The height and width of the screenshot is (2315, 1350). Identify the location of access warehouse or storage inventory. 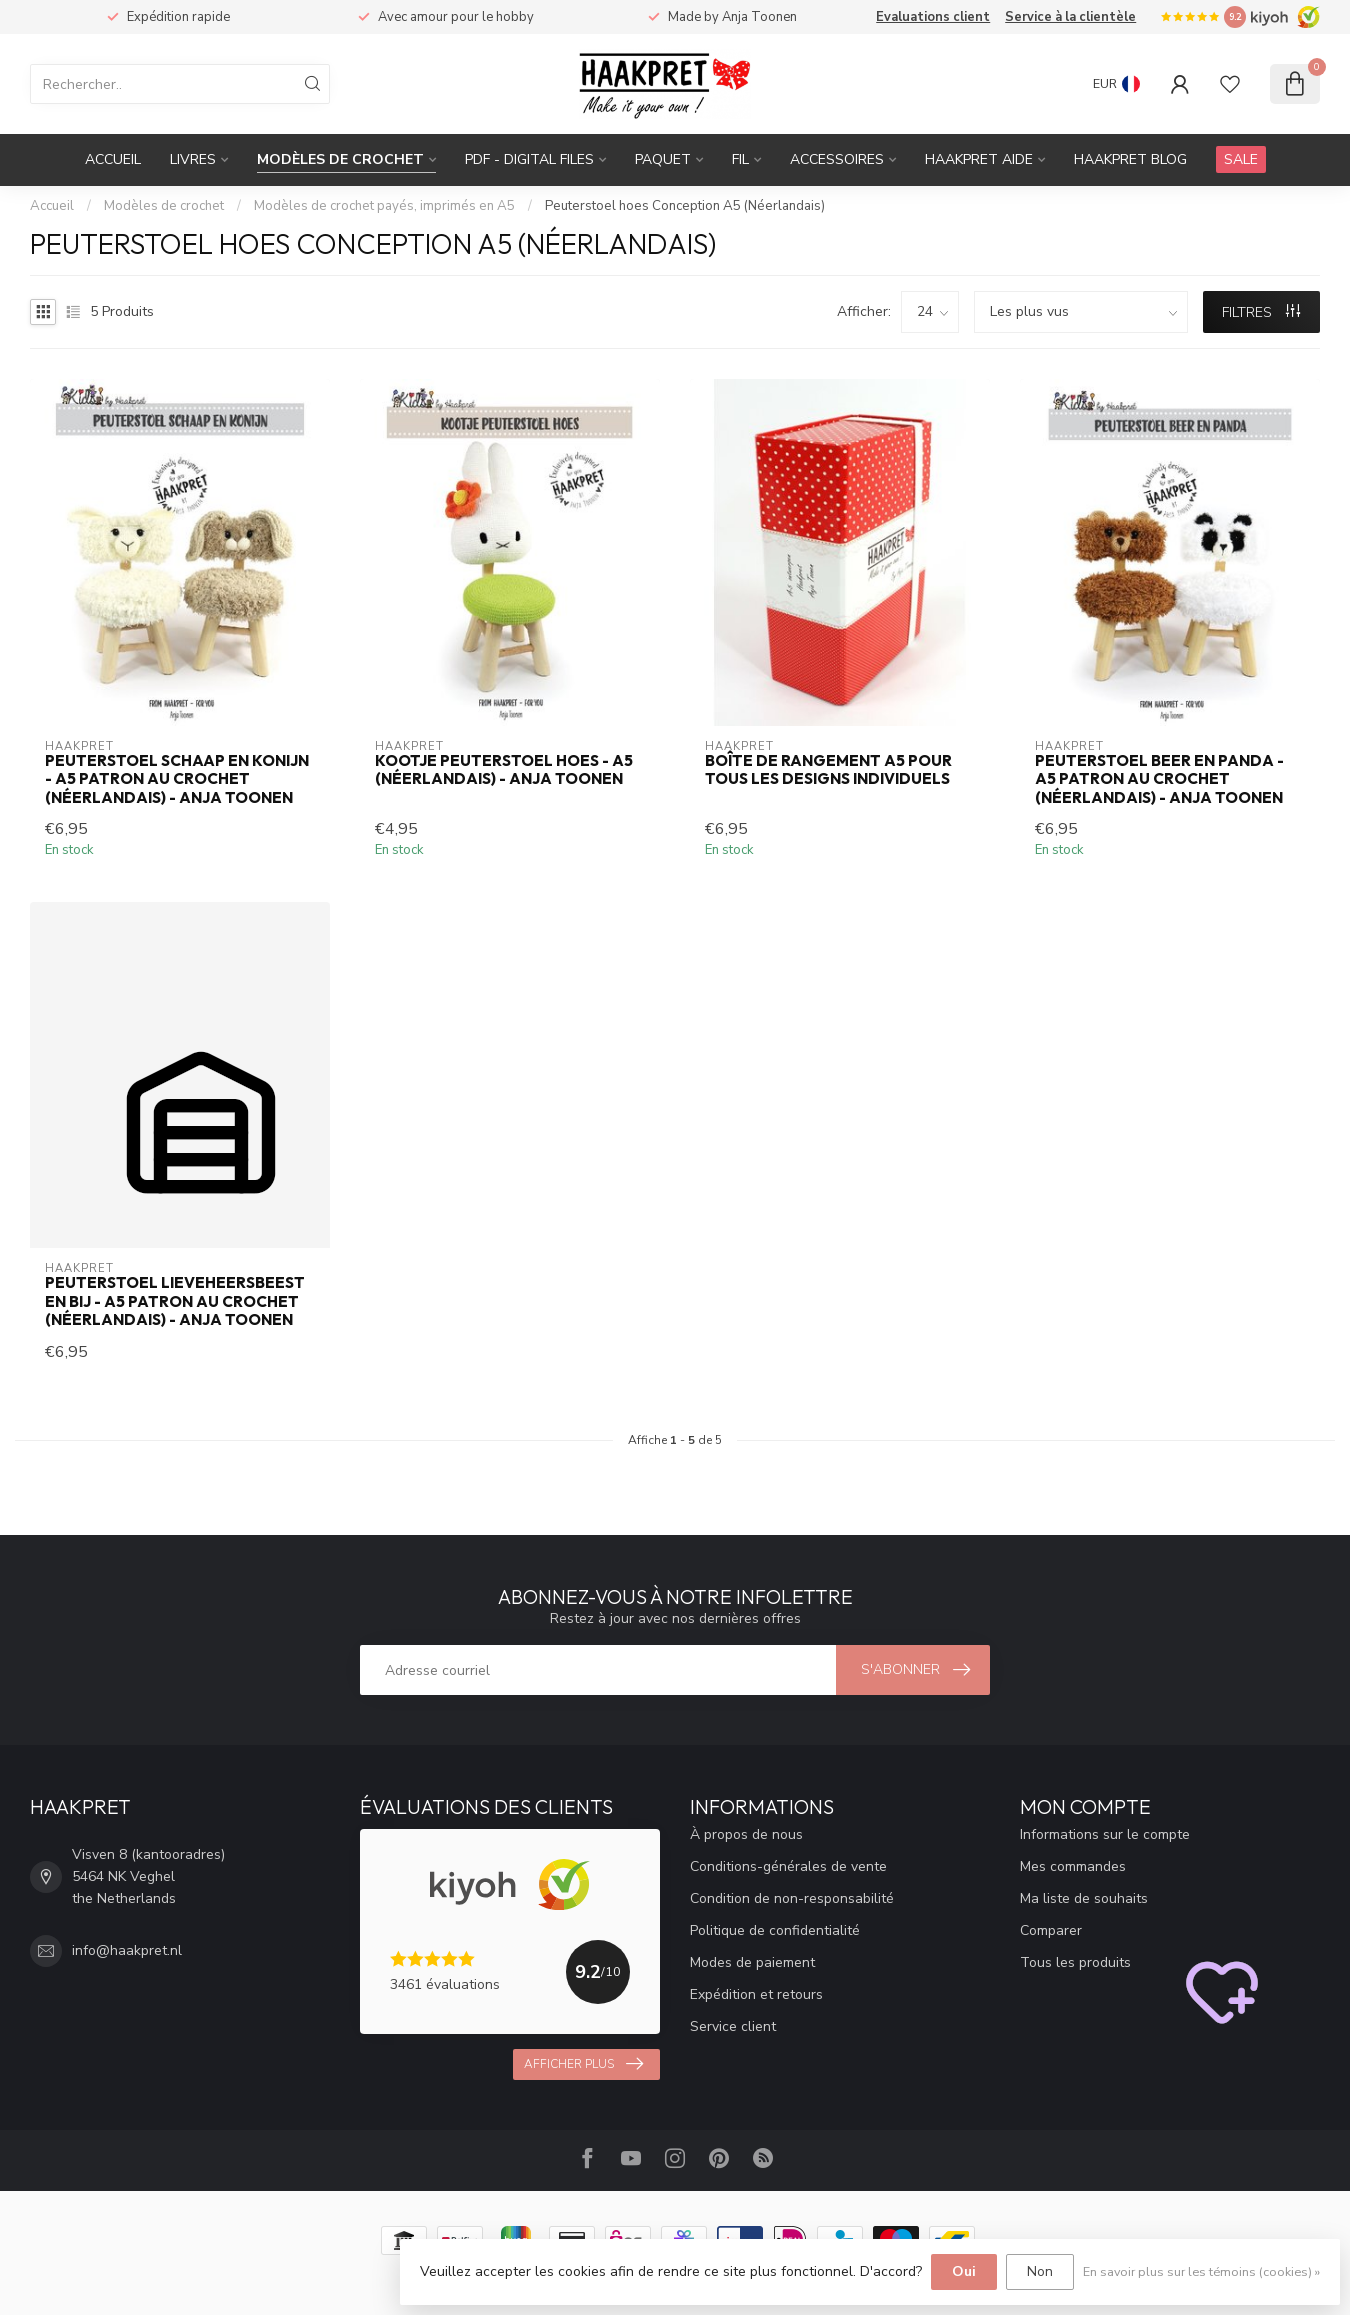
(201, 1126).